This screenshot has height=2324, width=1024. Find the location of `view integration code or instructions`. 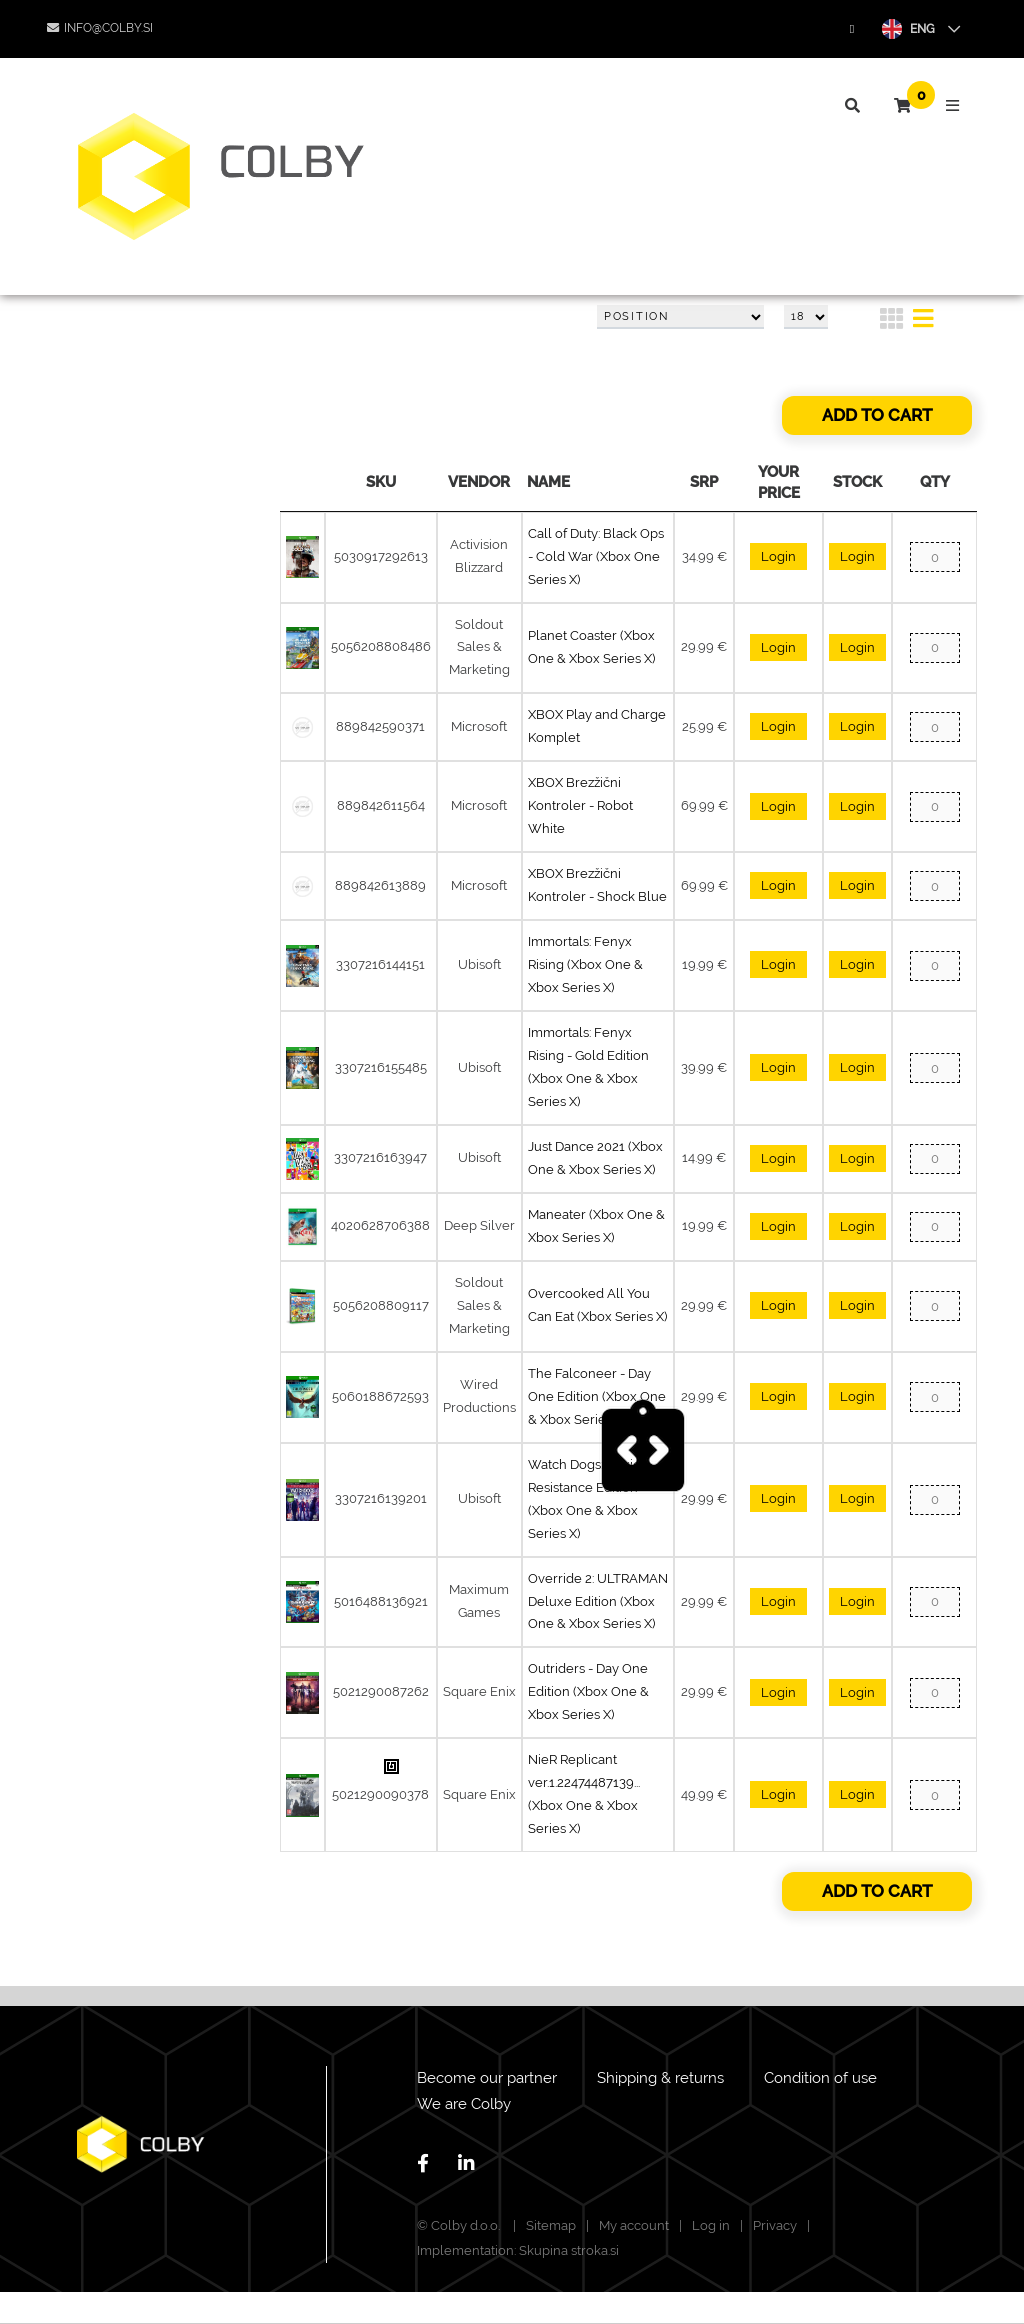

view integration code or instructions is located at coordinates (643, 1450).